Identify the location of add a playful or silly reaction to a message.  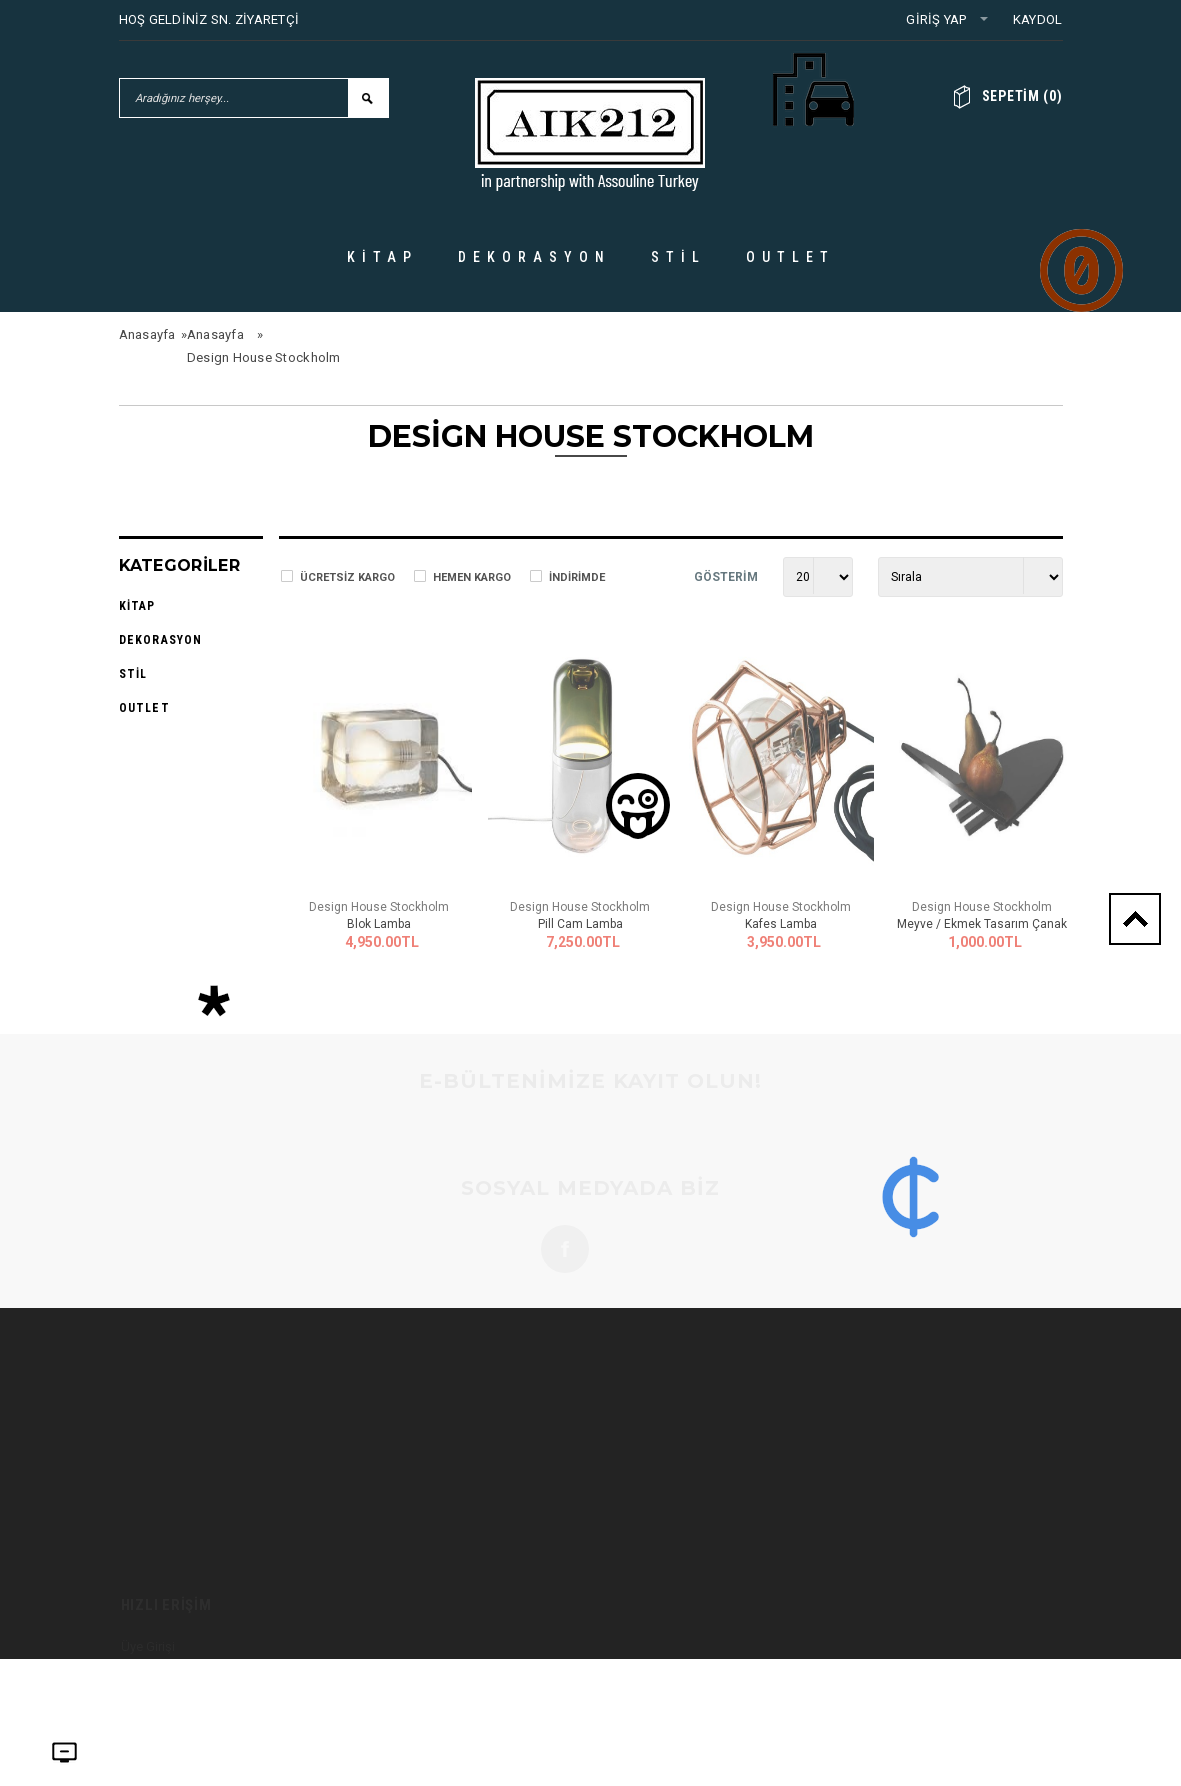
(638, 805).